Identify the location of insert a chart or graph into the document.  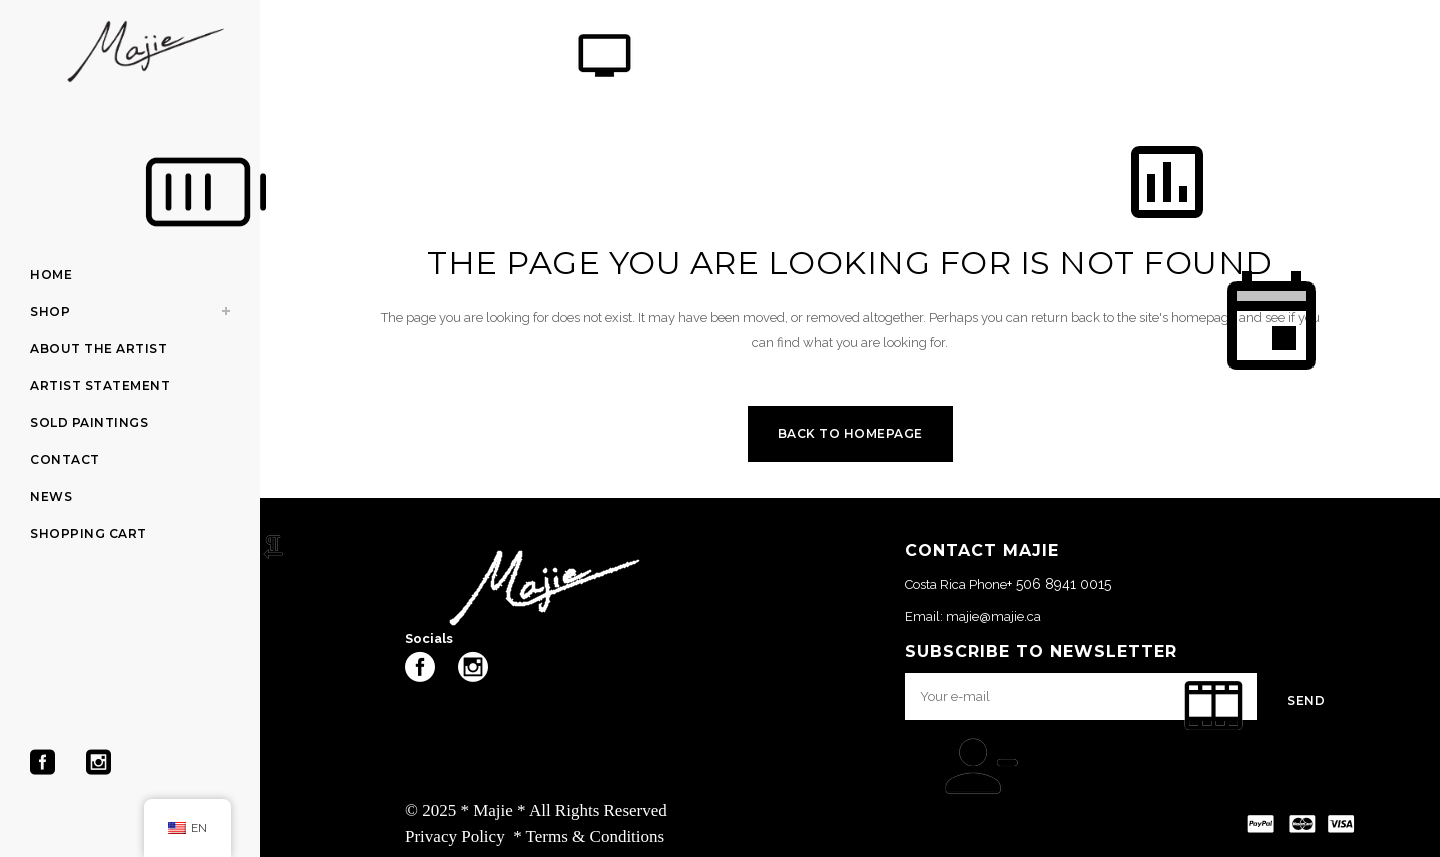
(1167, 182).